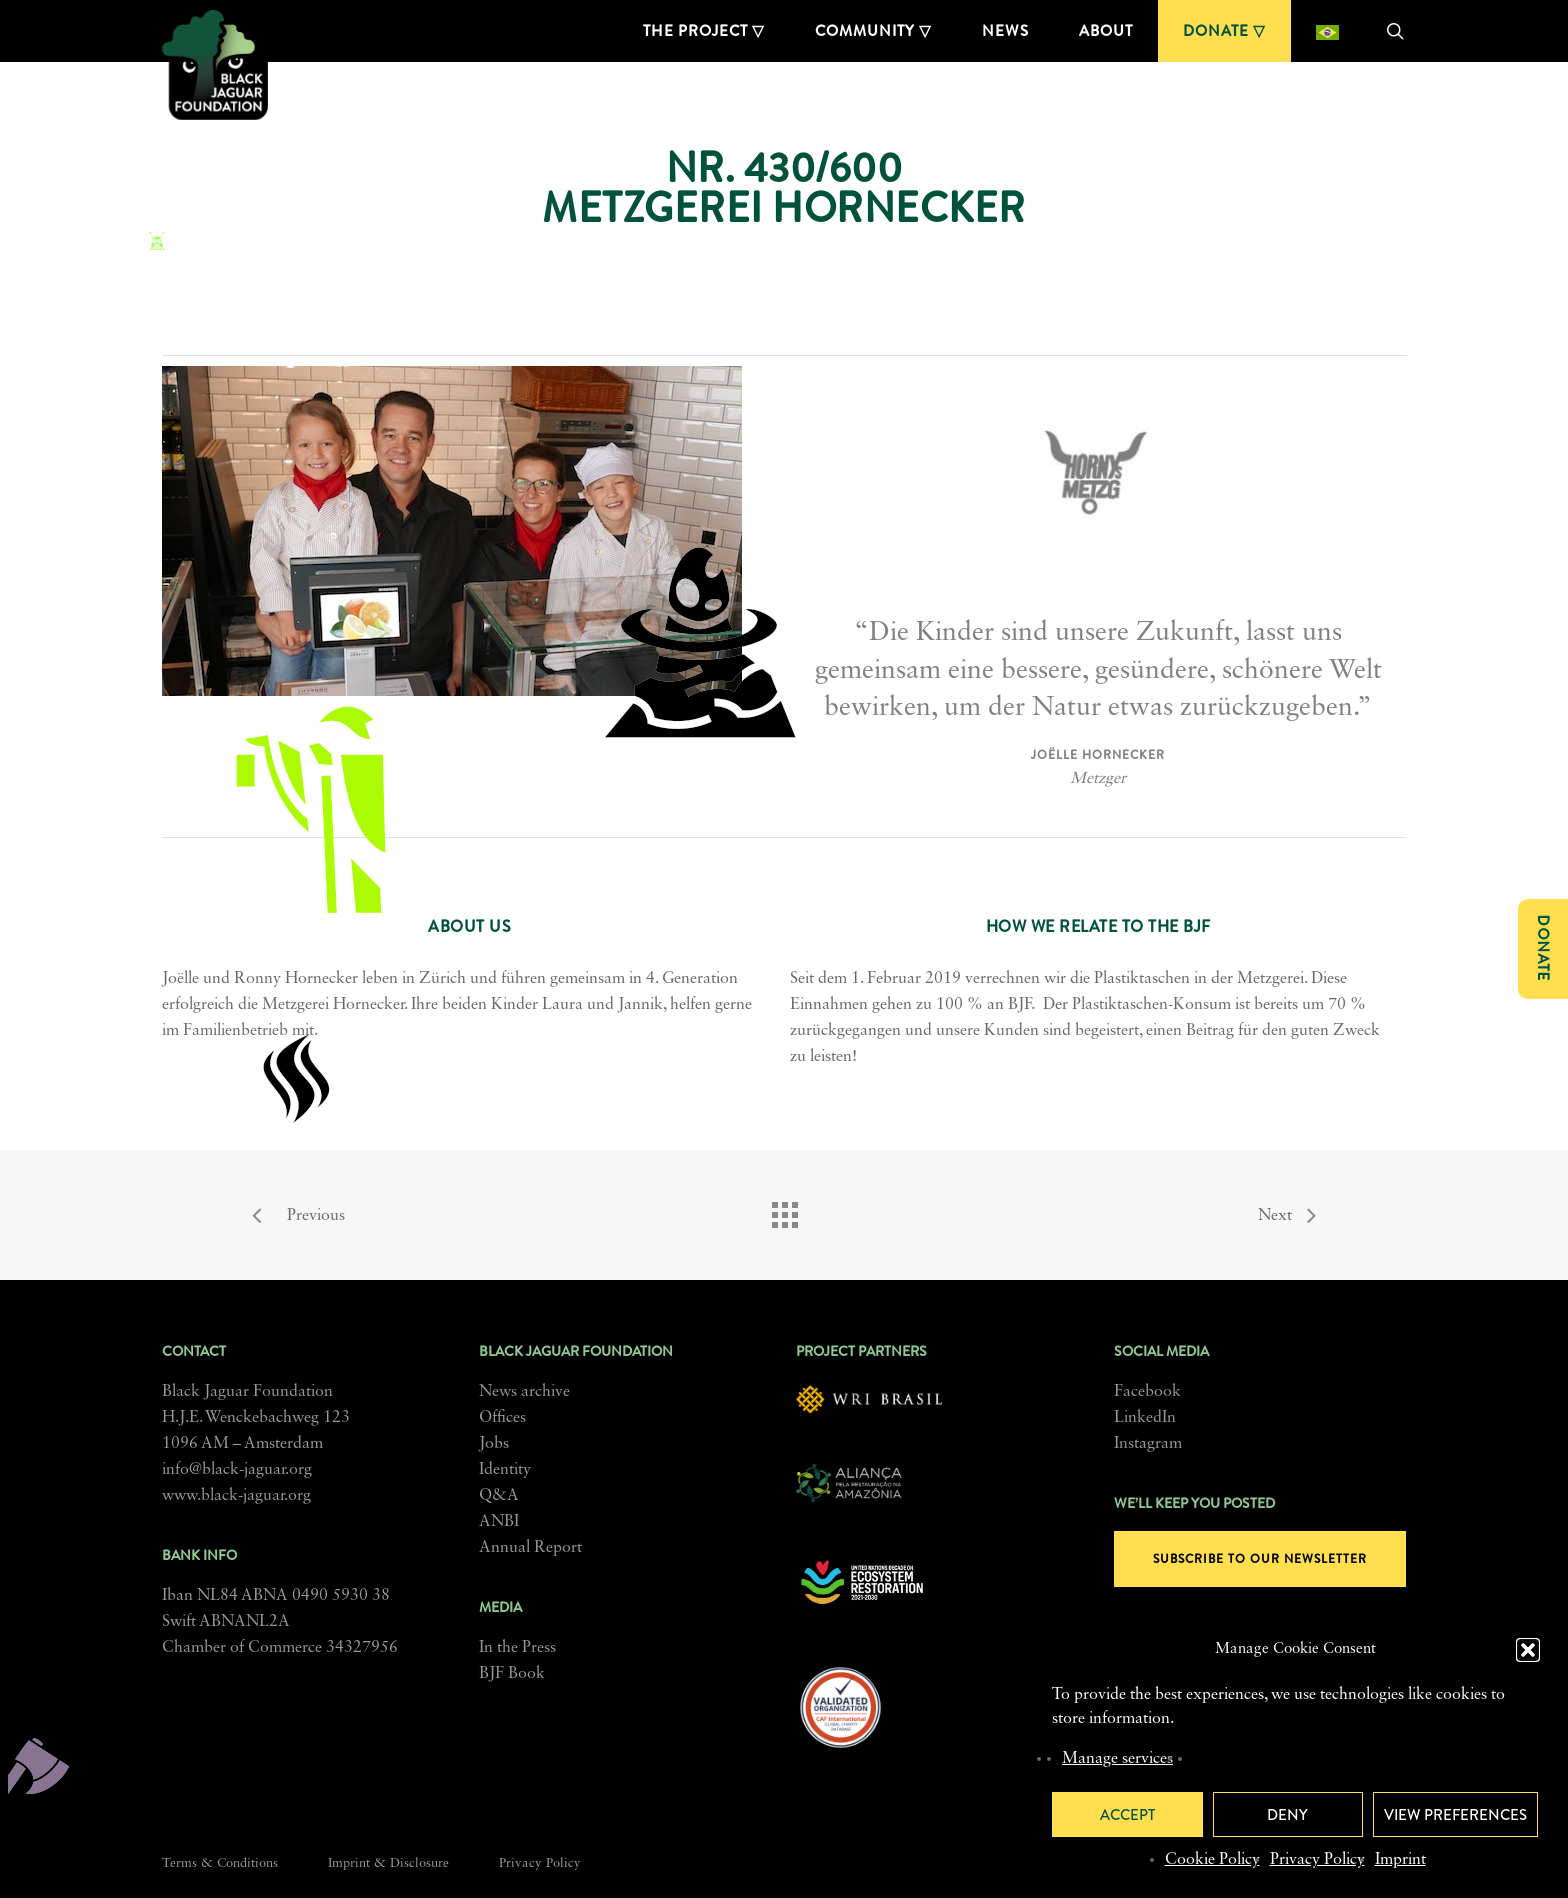 Image resolution: width=1568 pixels, height=1898 pixels. I want to click on koholint egg icon from the legend of zelda: link's awakening, so click(699, 639).